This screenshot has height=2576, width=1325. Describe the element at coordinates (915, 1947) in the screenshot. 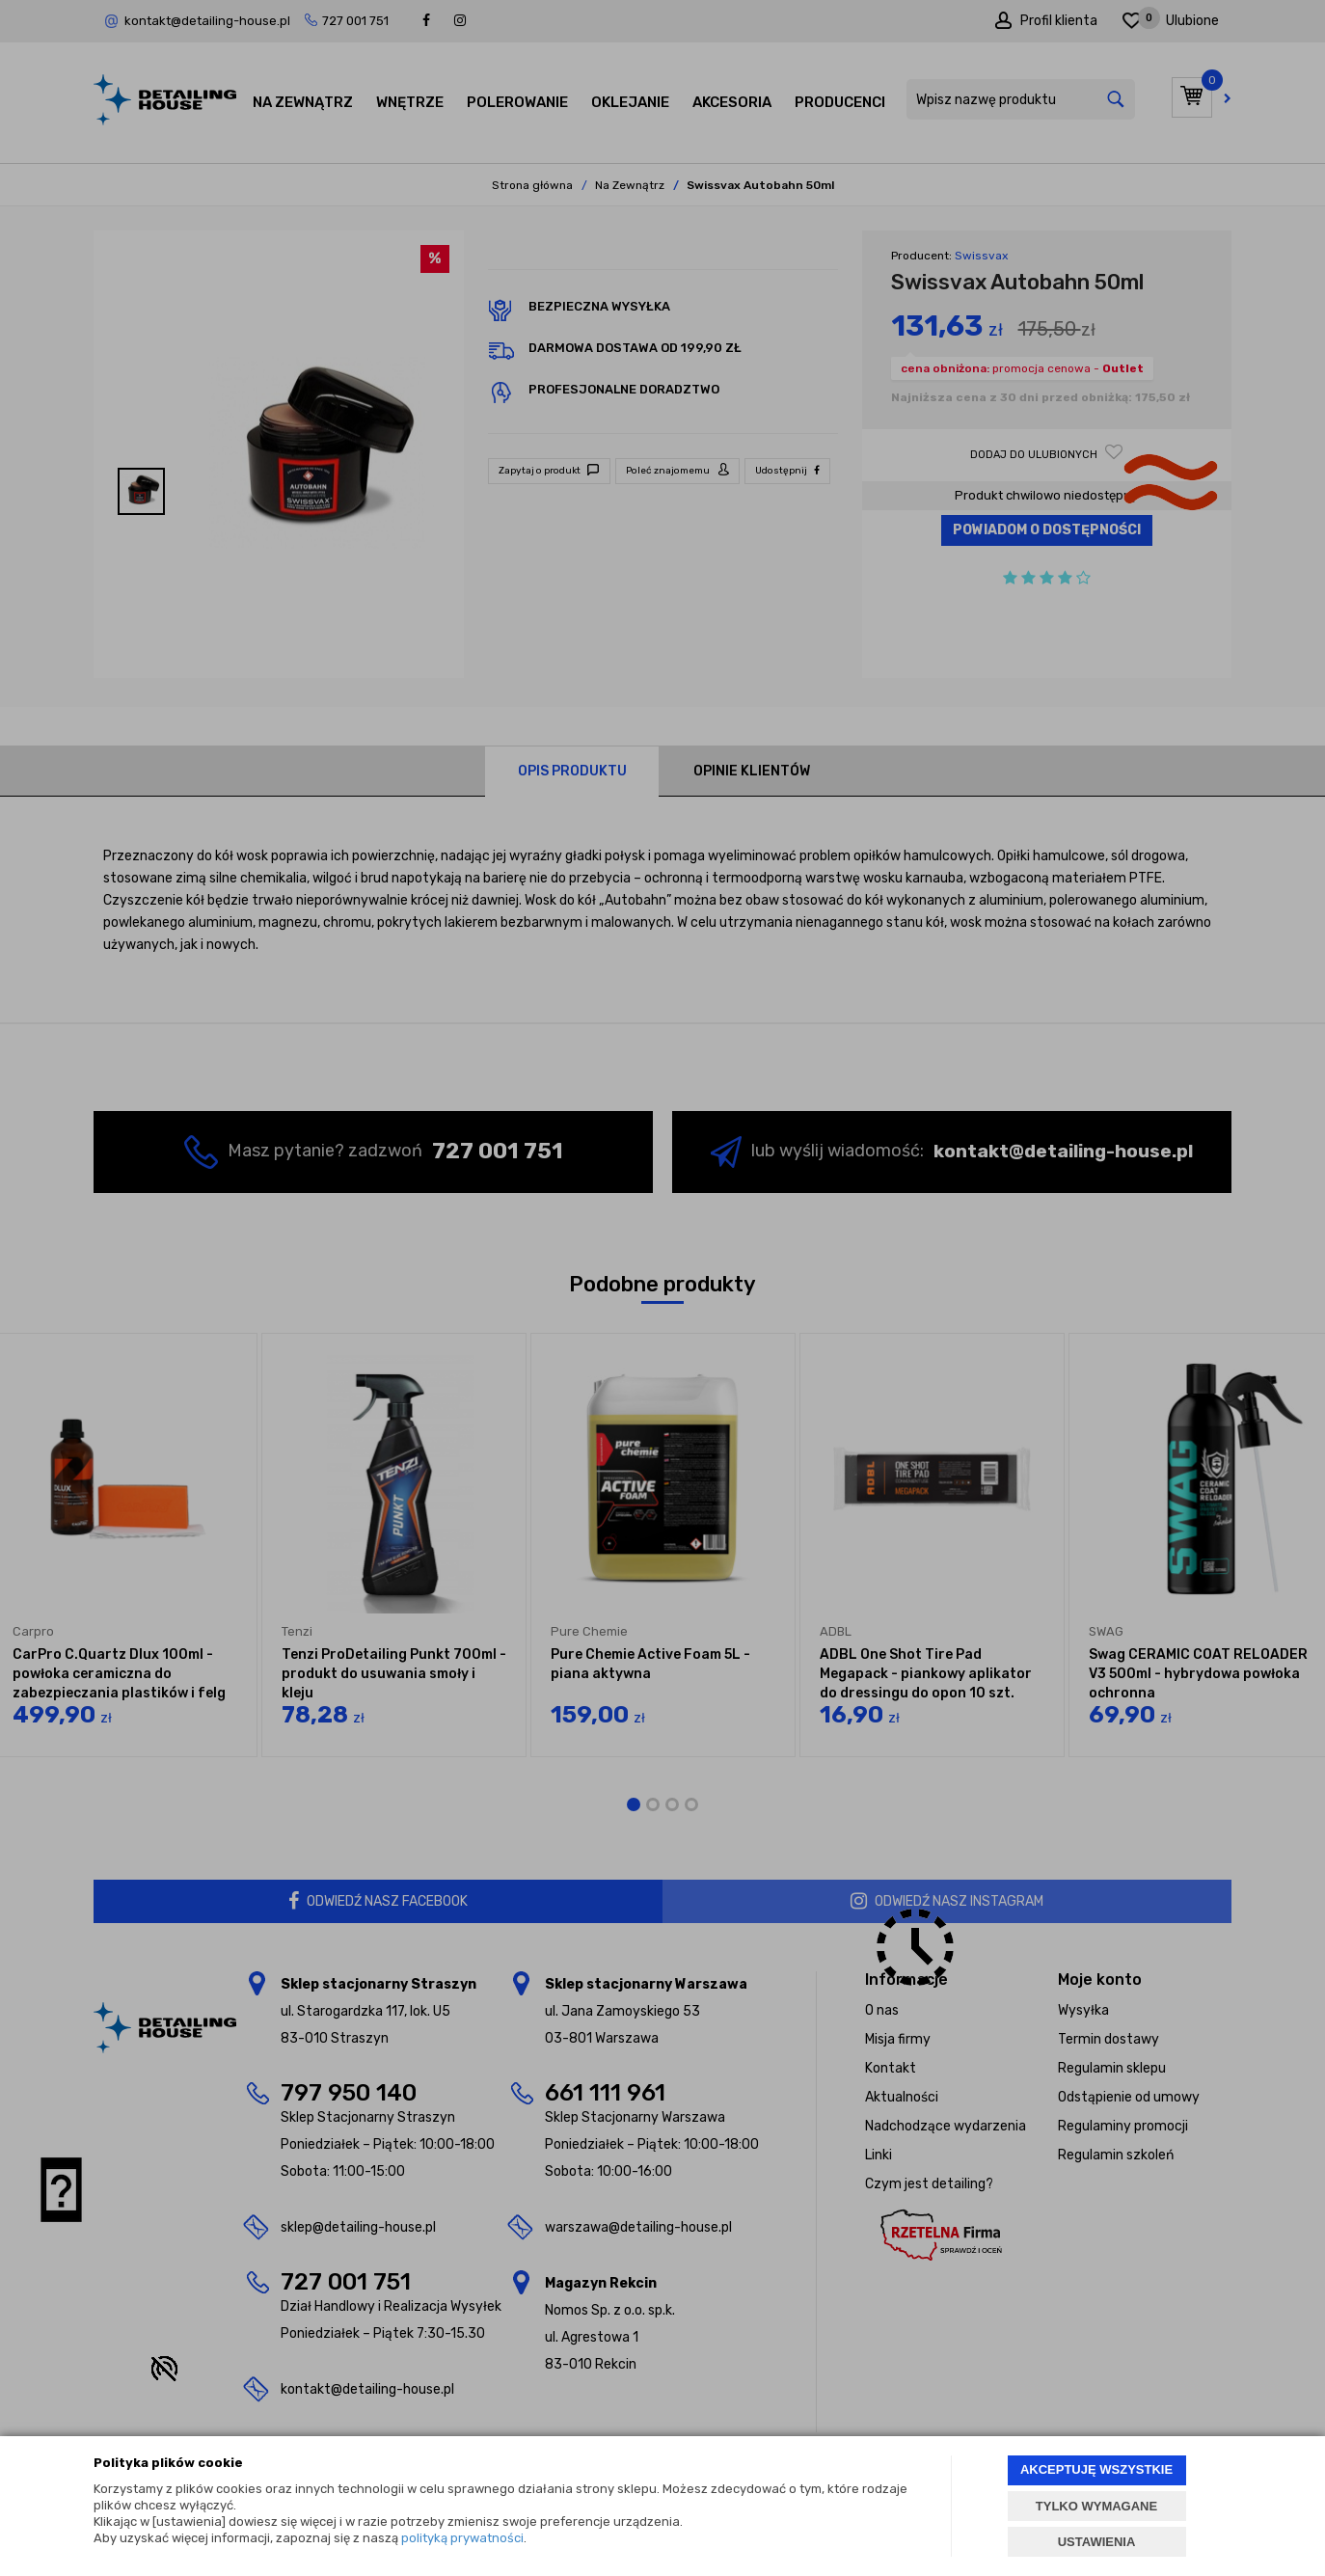

I see `indicates history tracking is disabled` at that location.